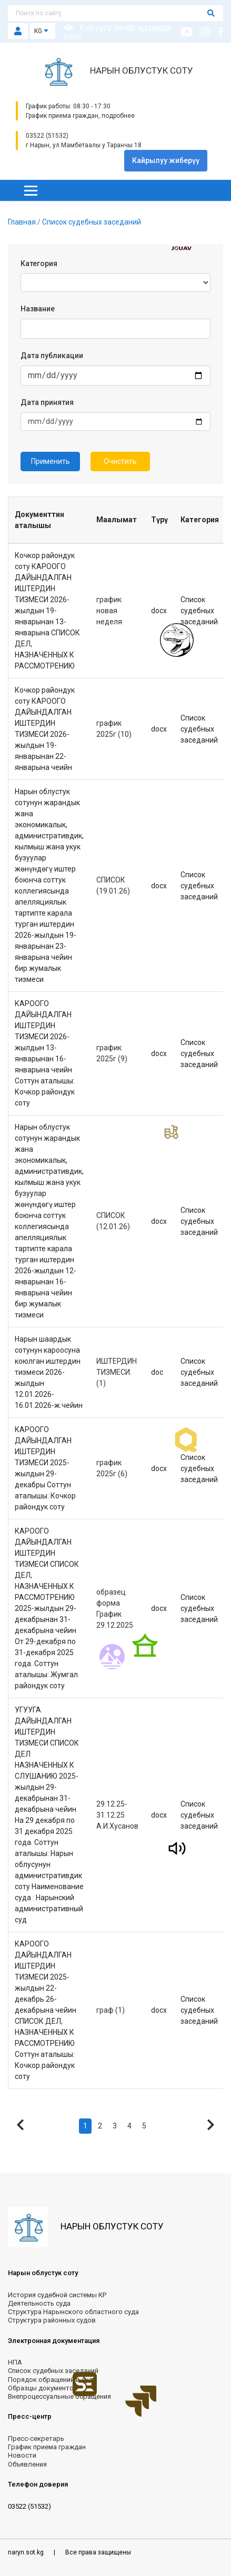  What do you see at coordinates (140, 2401) in the screenshot?
I see `open Jira project management` at bounding box center [140, 2401].